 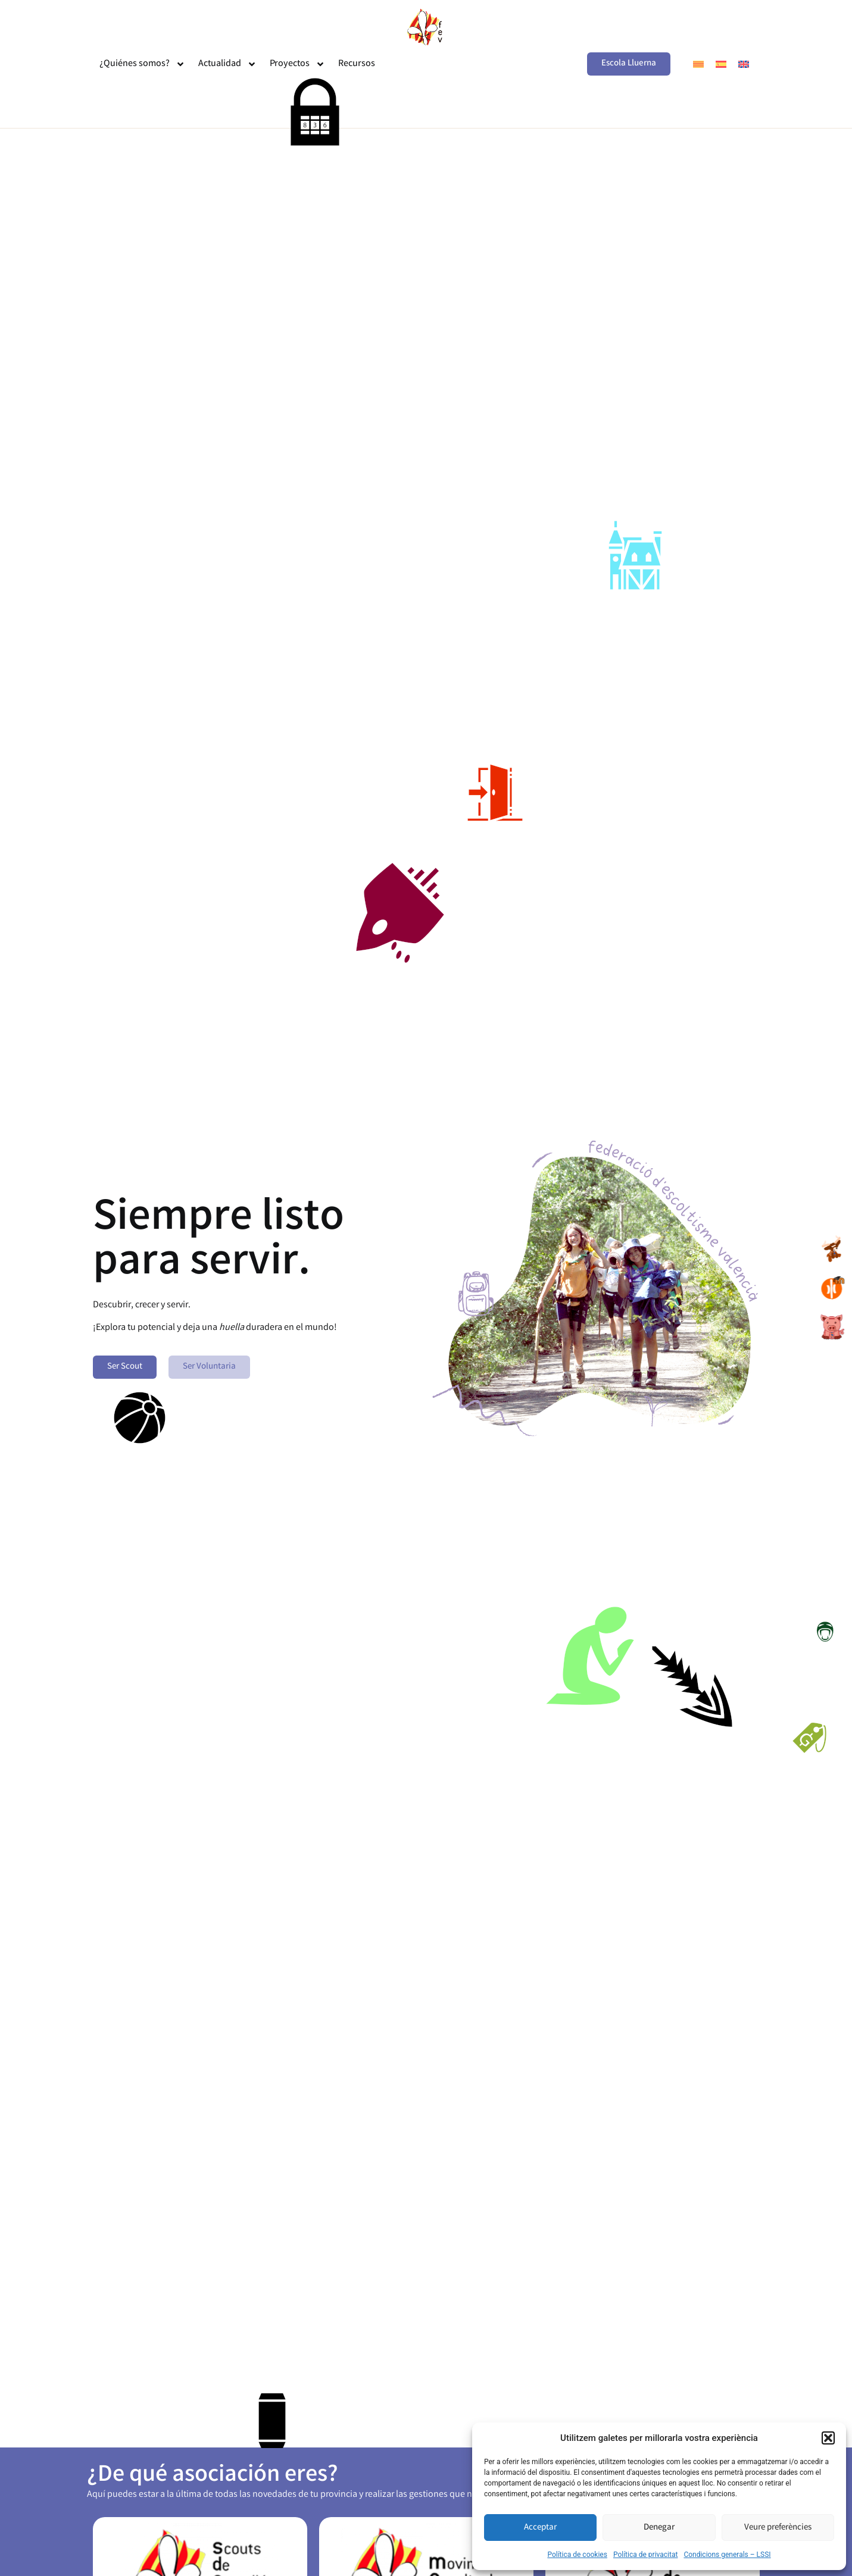 What do you see at coordinates (315, 112) in the screenshot?
I see `set or manage a security passcode` at bounding box center [315, 112].